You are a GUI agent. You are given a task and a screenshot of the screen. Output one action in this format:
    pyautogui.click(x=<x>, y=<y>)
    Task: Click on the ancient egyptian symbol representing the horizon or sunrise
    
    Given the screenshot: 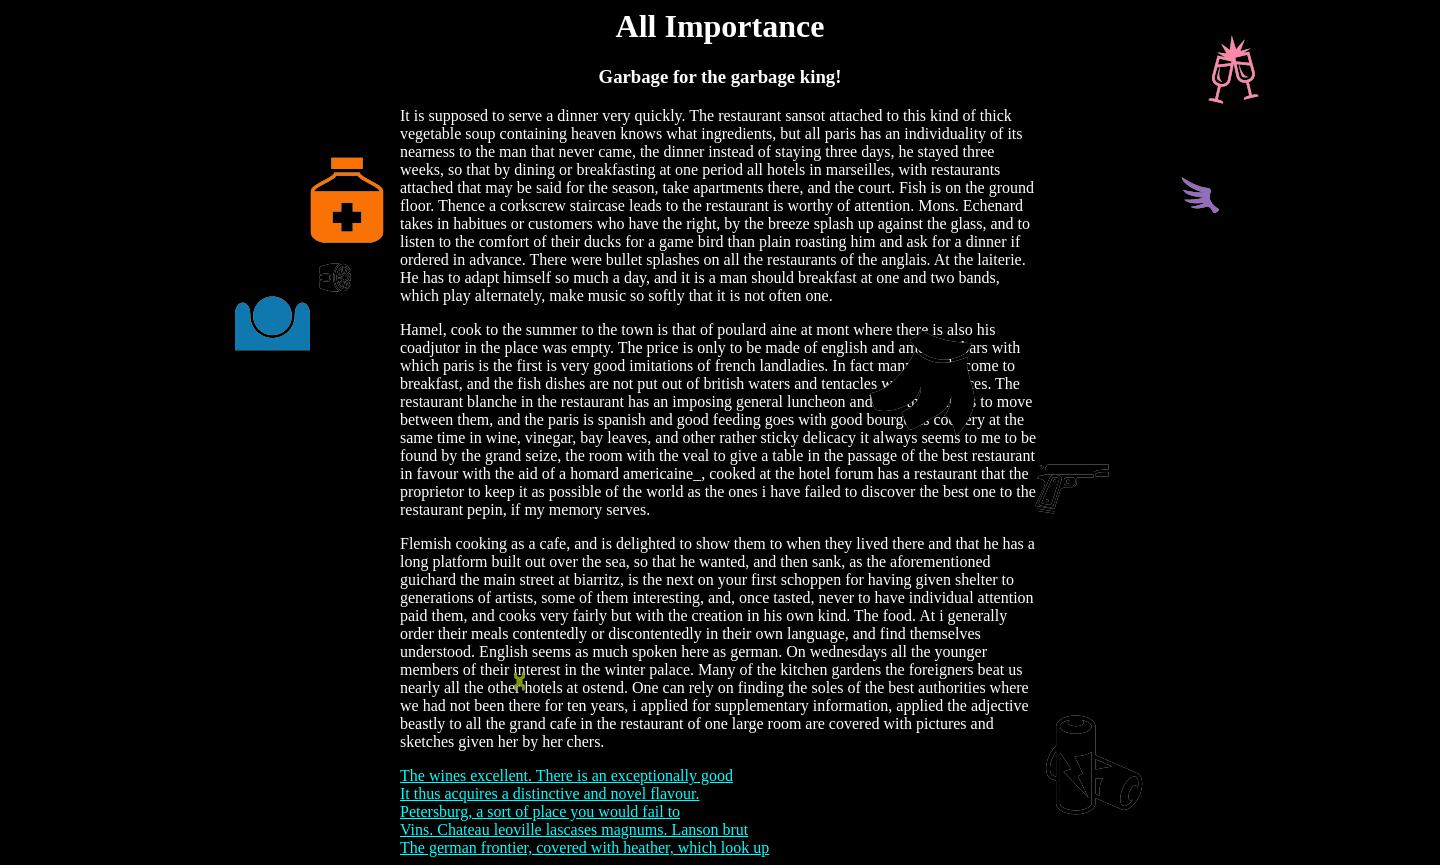 What is the action you would take?
    pyautogui.click(x=272, y=320)
    